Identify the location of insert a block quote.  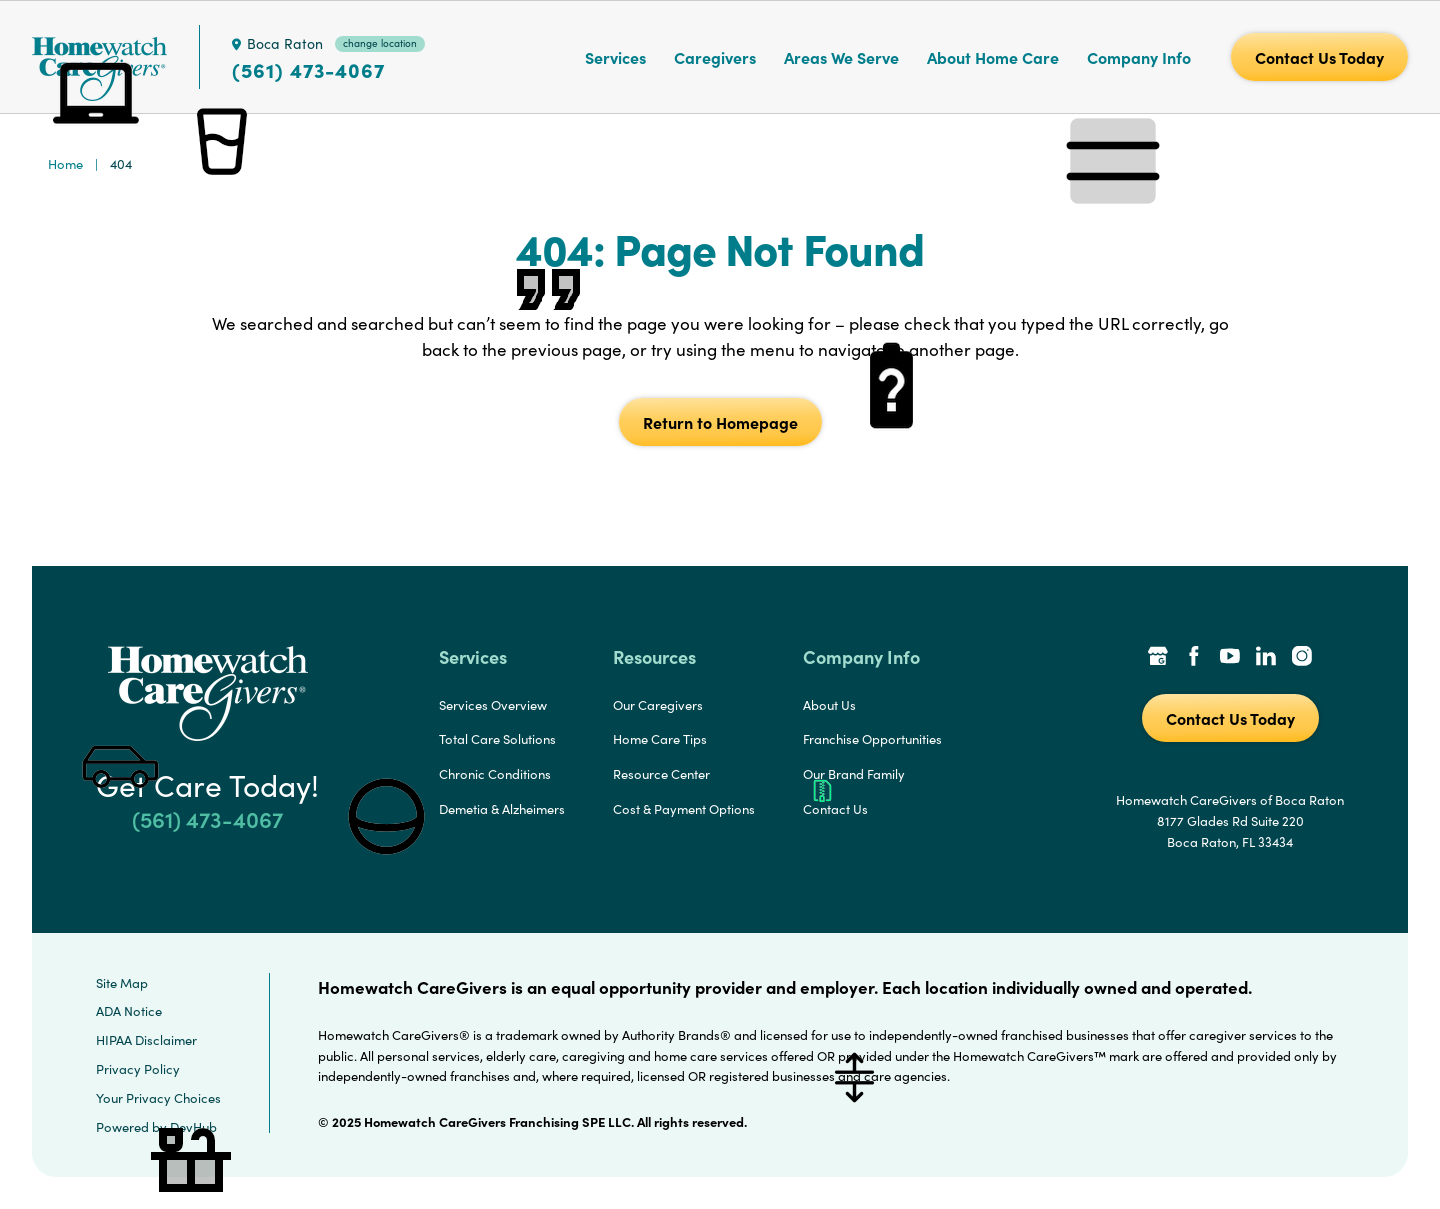
(548, 289).